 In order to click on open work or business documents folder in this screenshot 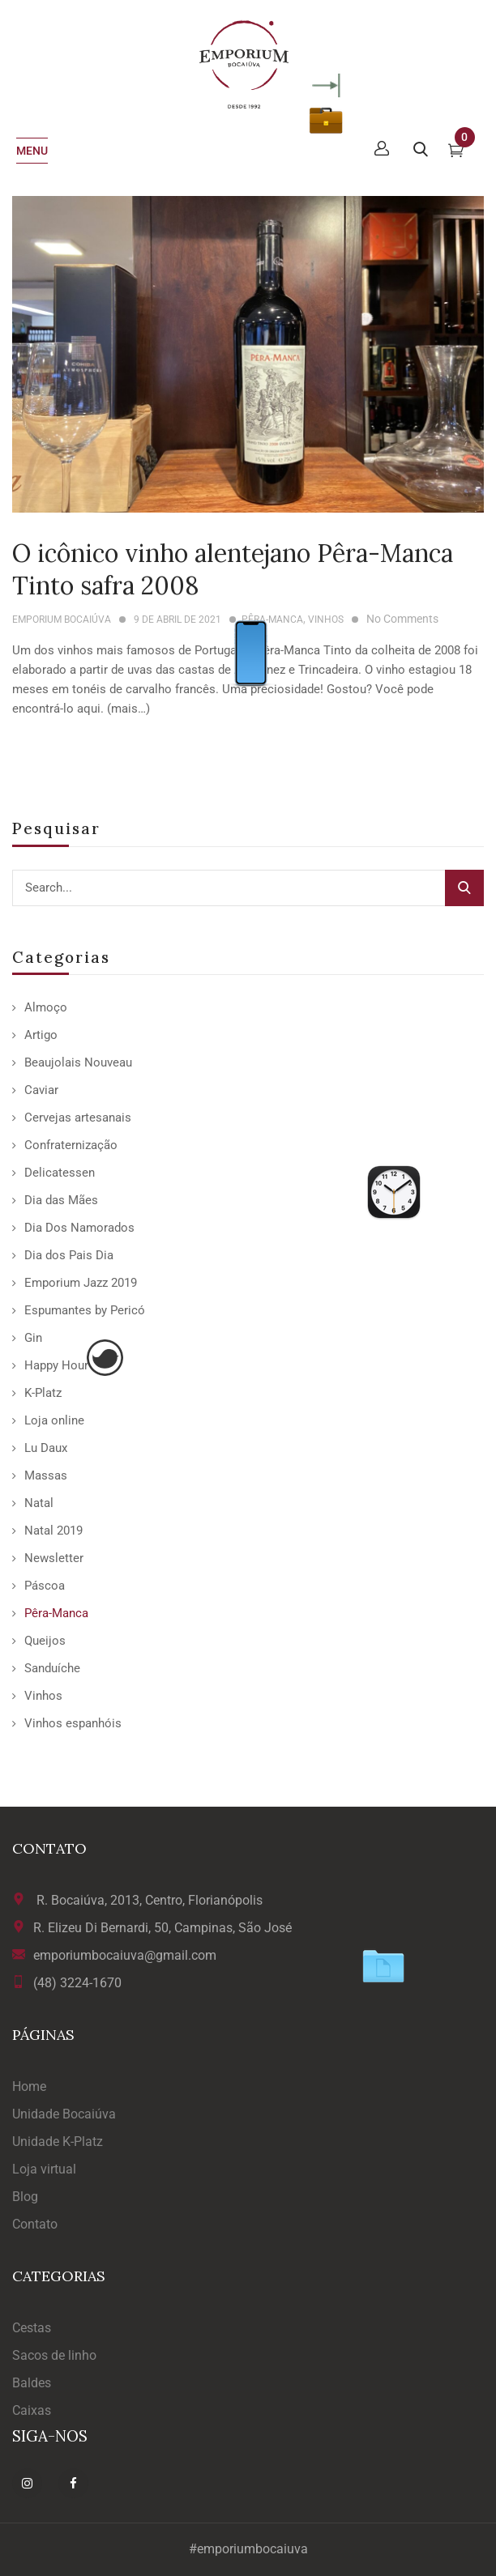, I will do `click(326, 121)`.